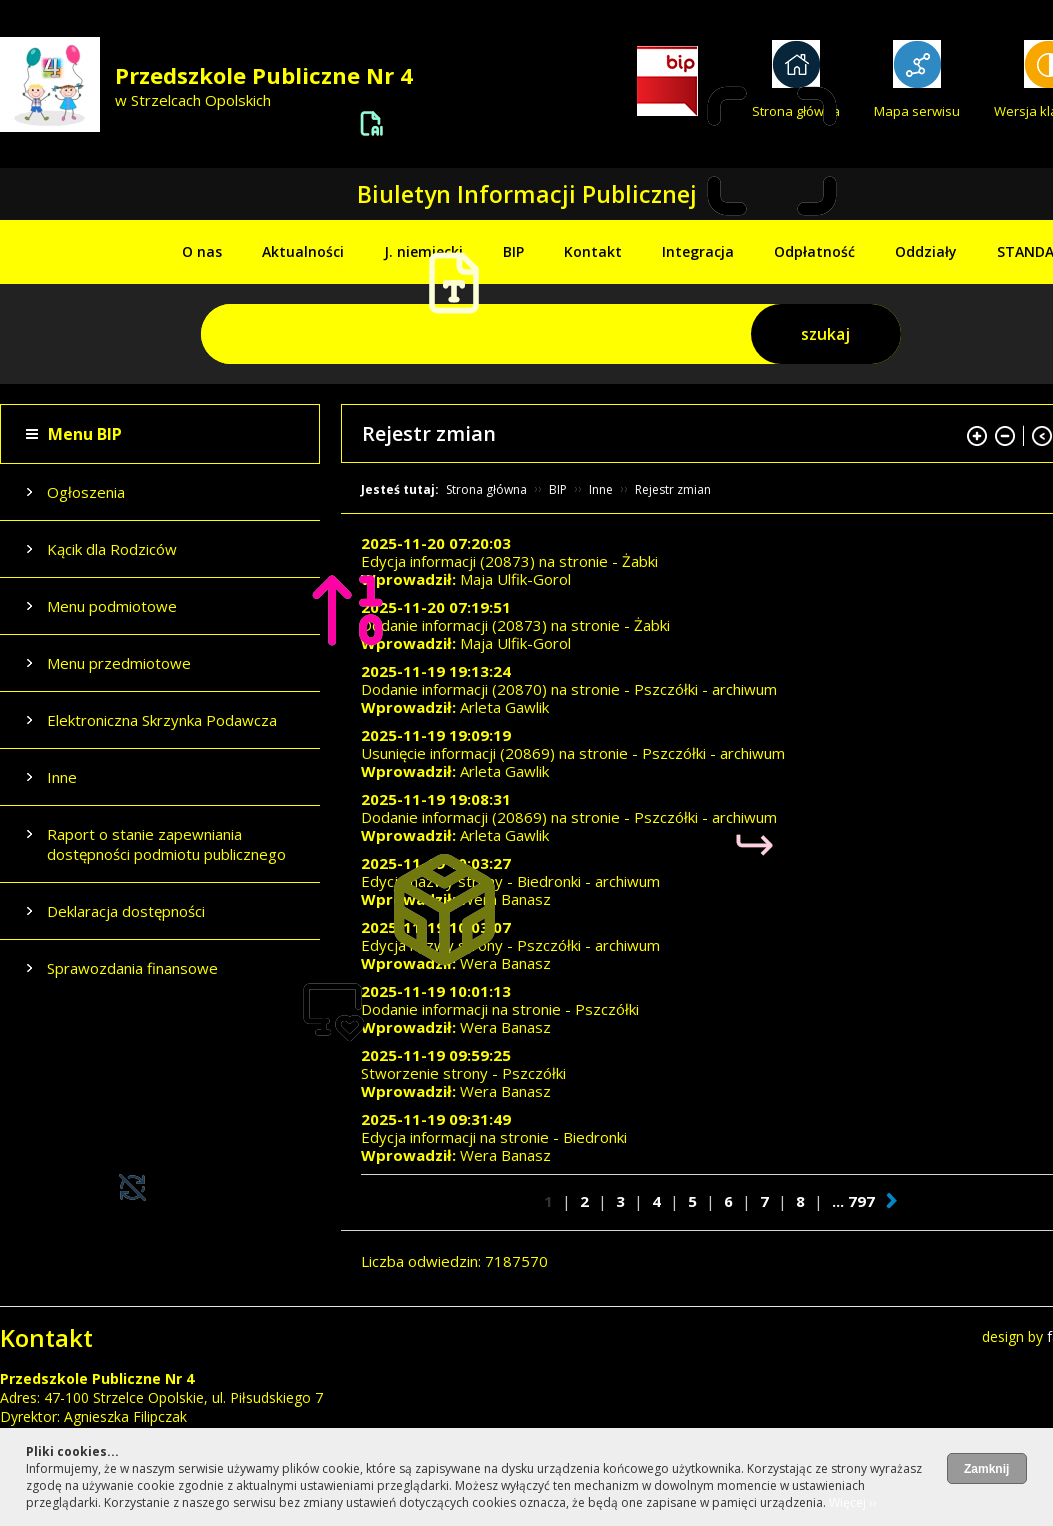 This screenshot has width=1053, height=1526. I want to click on sort numerically in descending order (high to low), so click(351, 610).